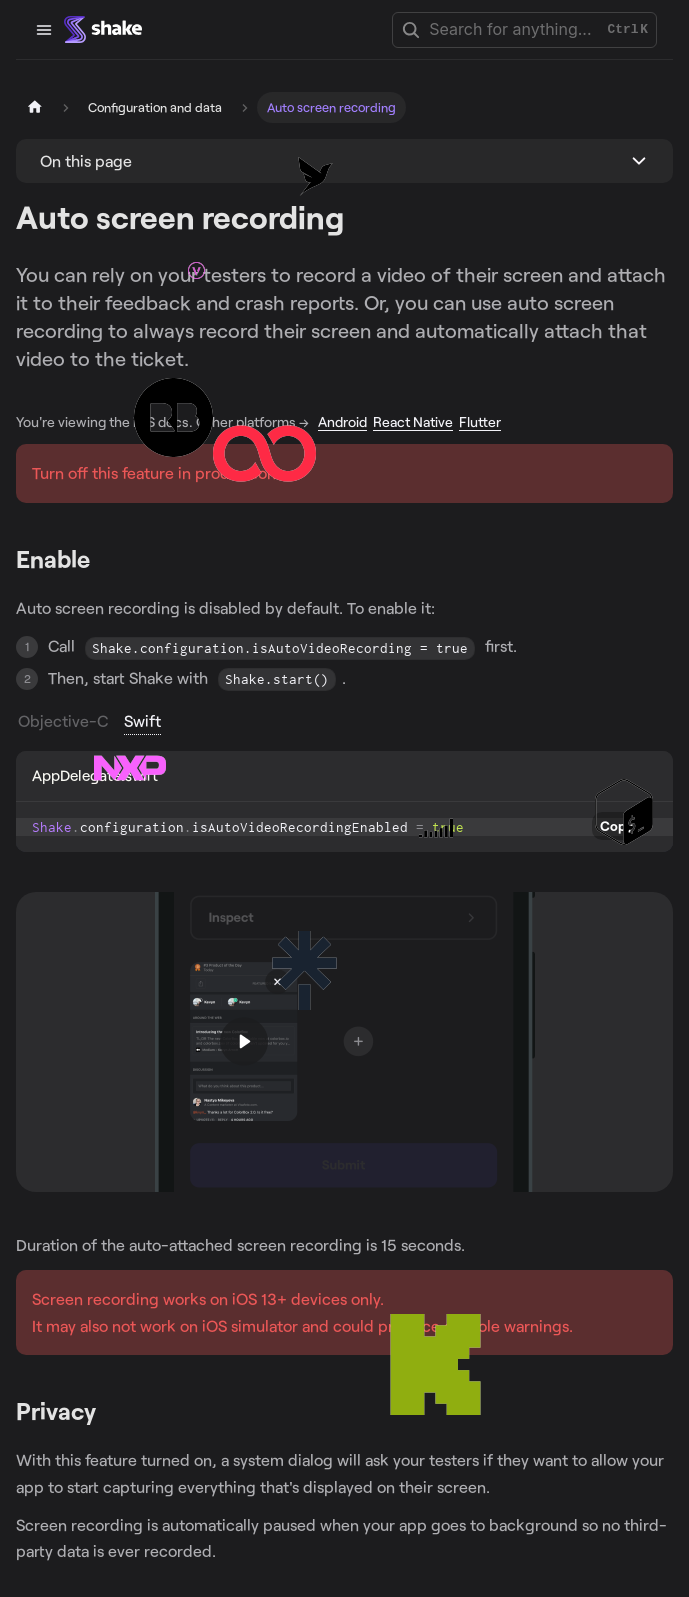  What do you see at coordinates (315, 176) in the screenshot?
I see `fauna database service logo` at bounding box center [315, 176].